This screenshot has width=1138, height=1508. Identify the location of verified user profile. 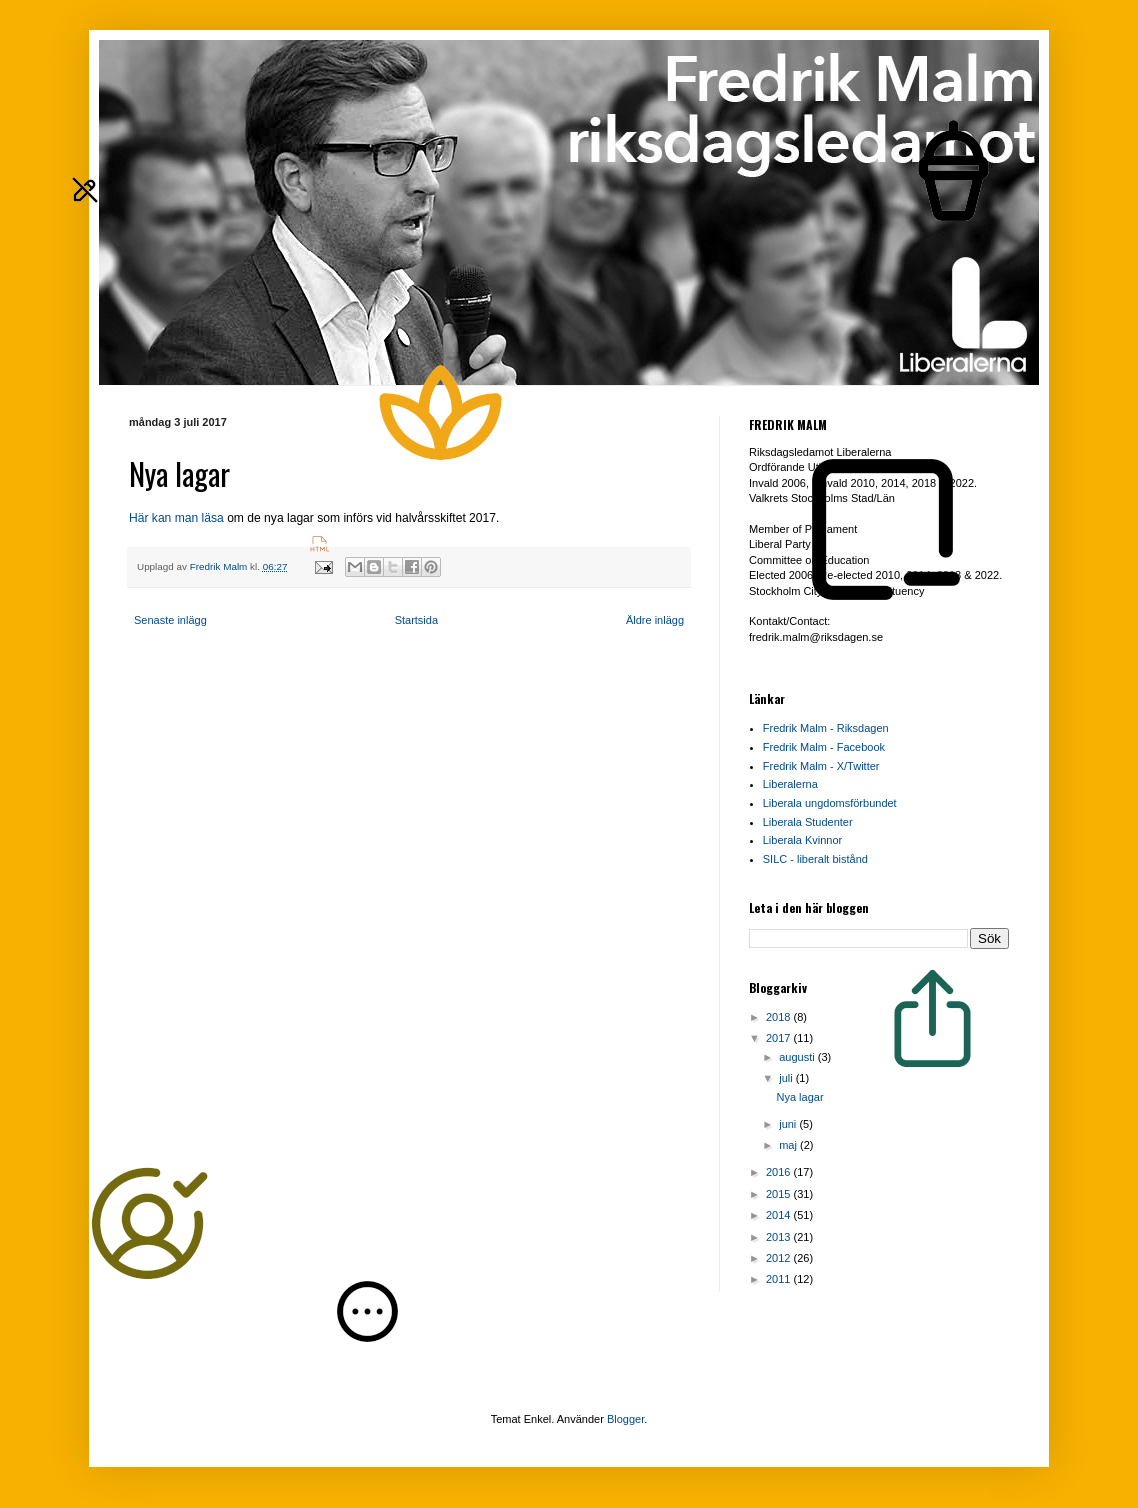
(147, 1223).